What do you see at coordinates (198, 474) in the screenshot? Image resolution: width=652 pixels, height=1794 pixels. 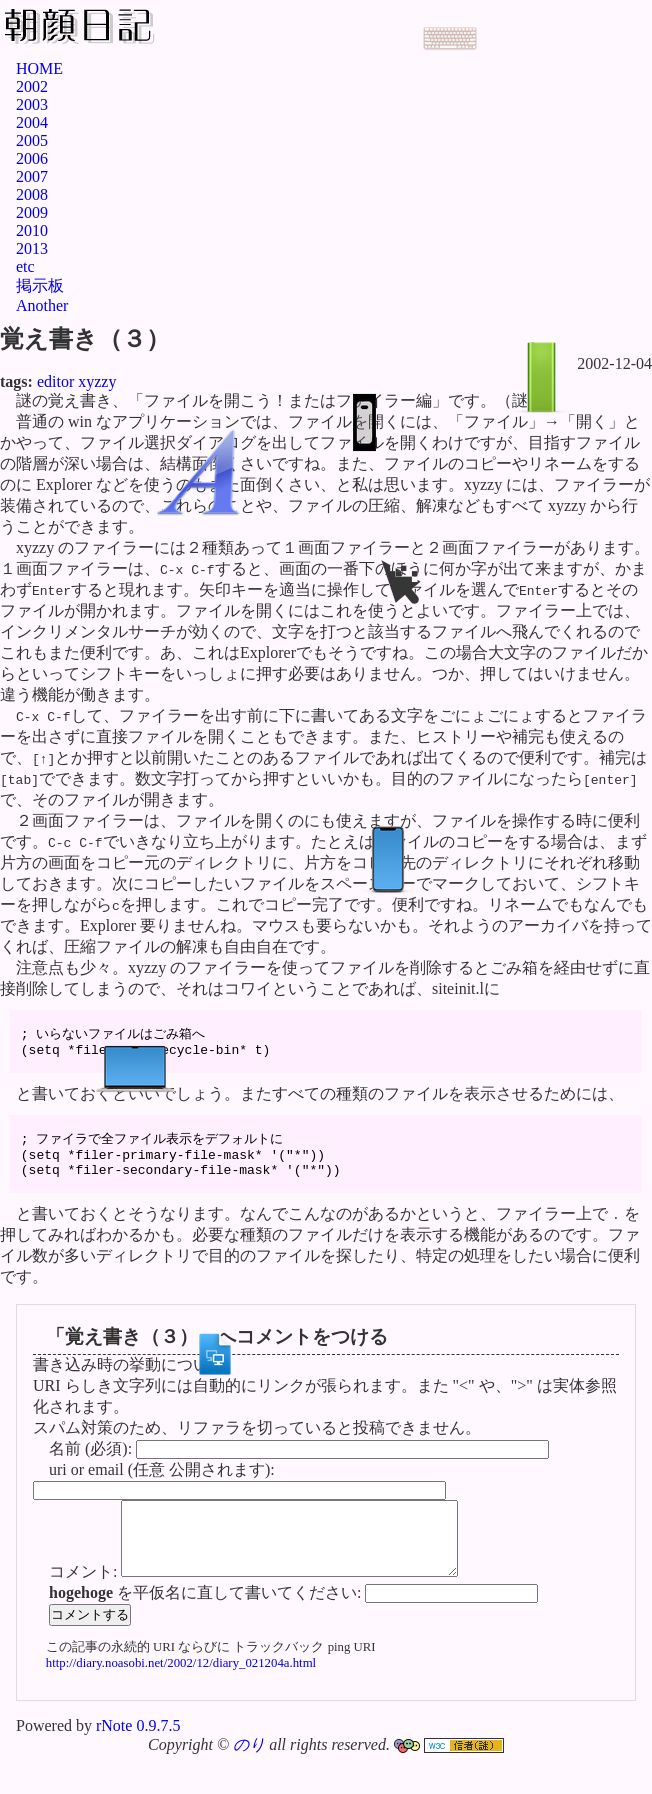 I see `access font library or text styles` at bounding box center [198, 474].